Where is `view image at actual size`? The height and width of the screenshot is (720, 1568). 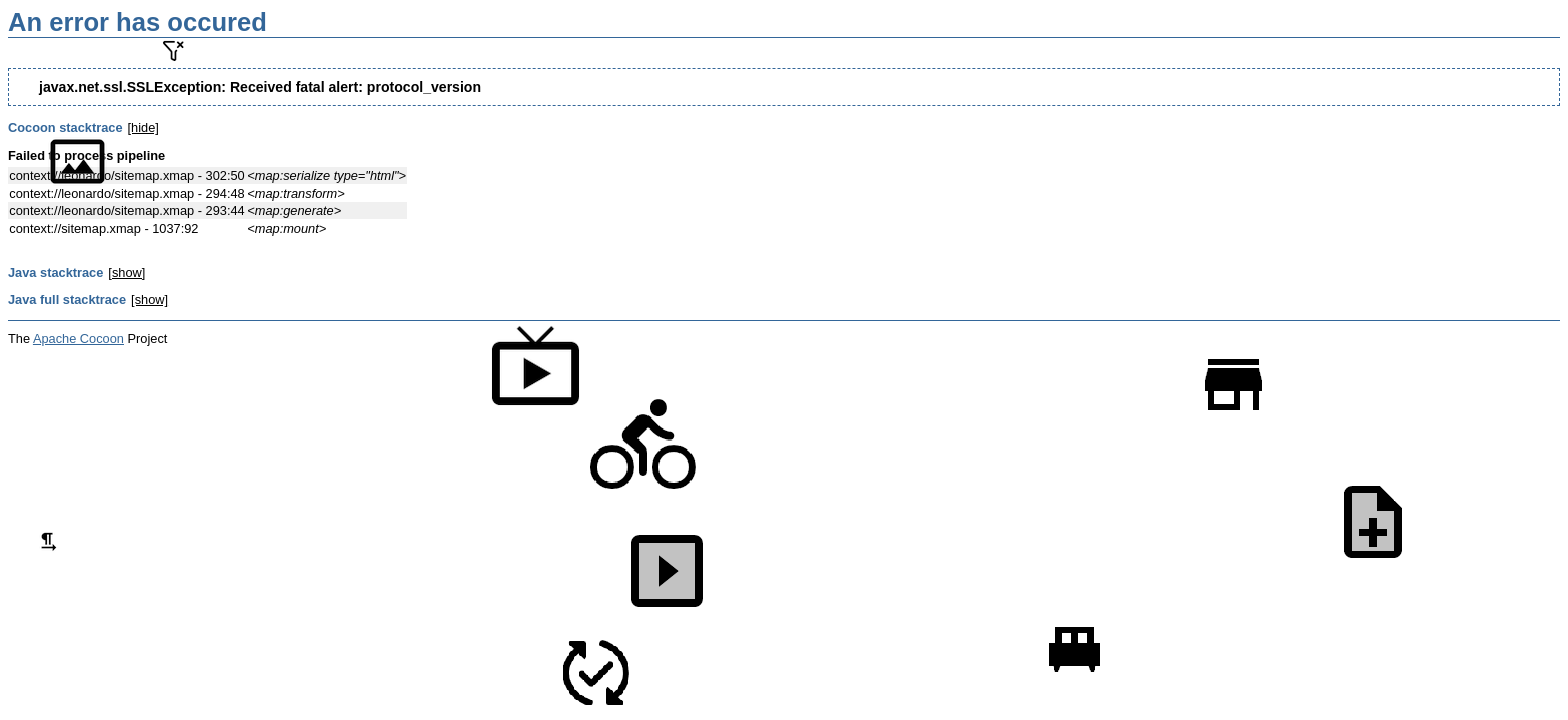
view image at actual size is located at coordinates (77, 161).